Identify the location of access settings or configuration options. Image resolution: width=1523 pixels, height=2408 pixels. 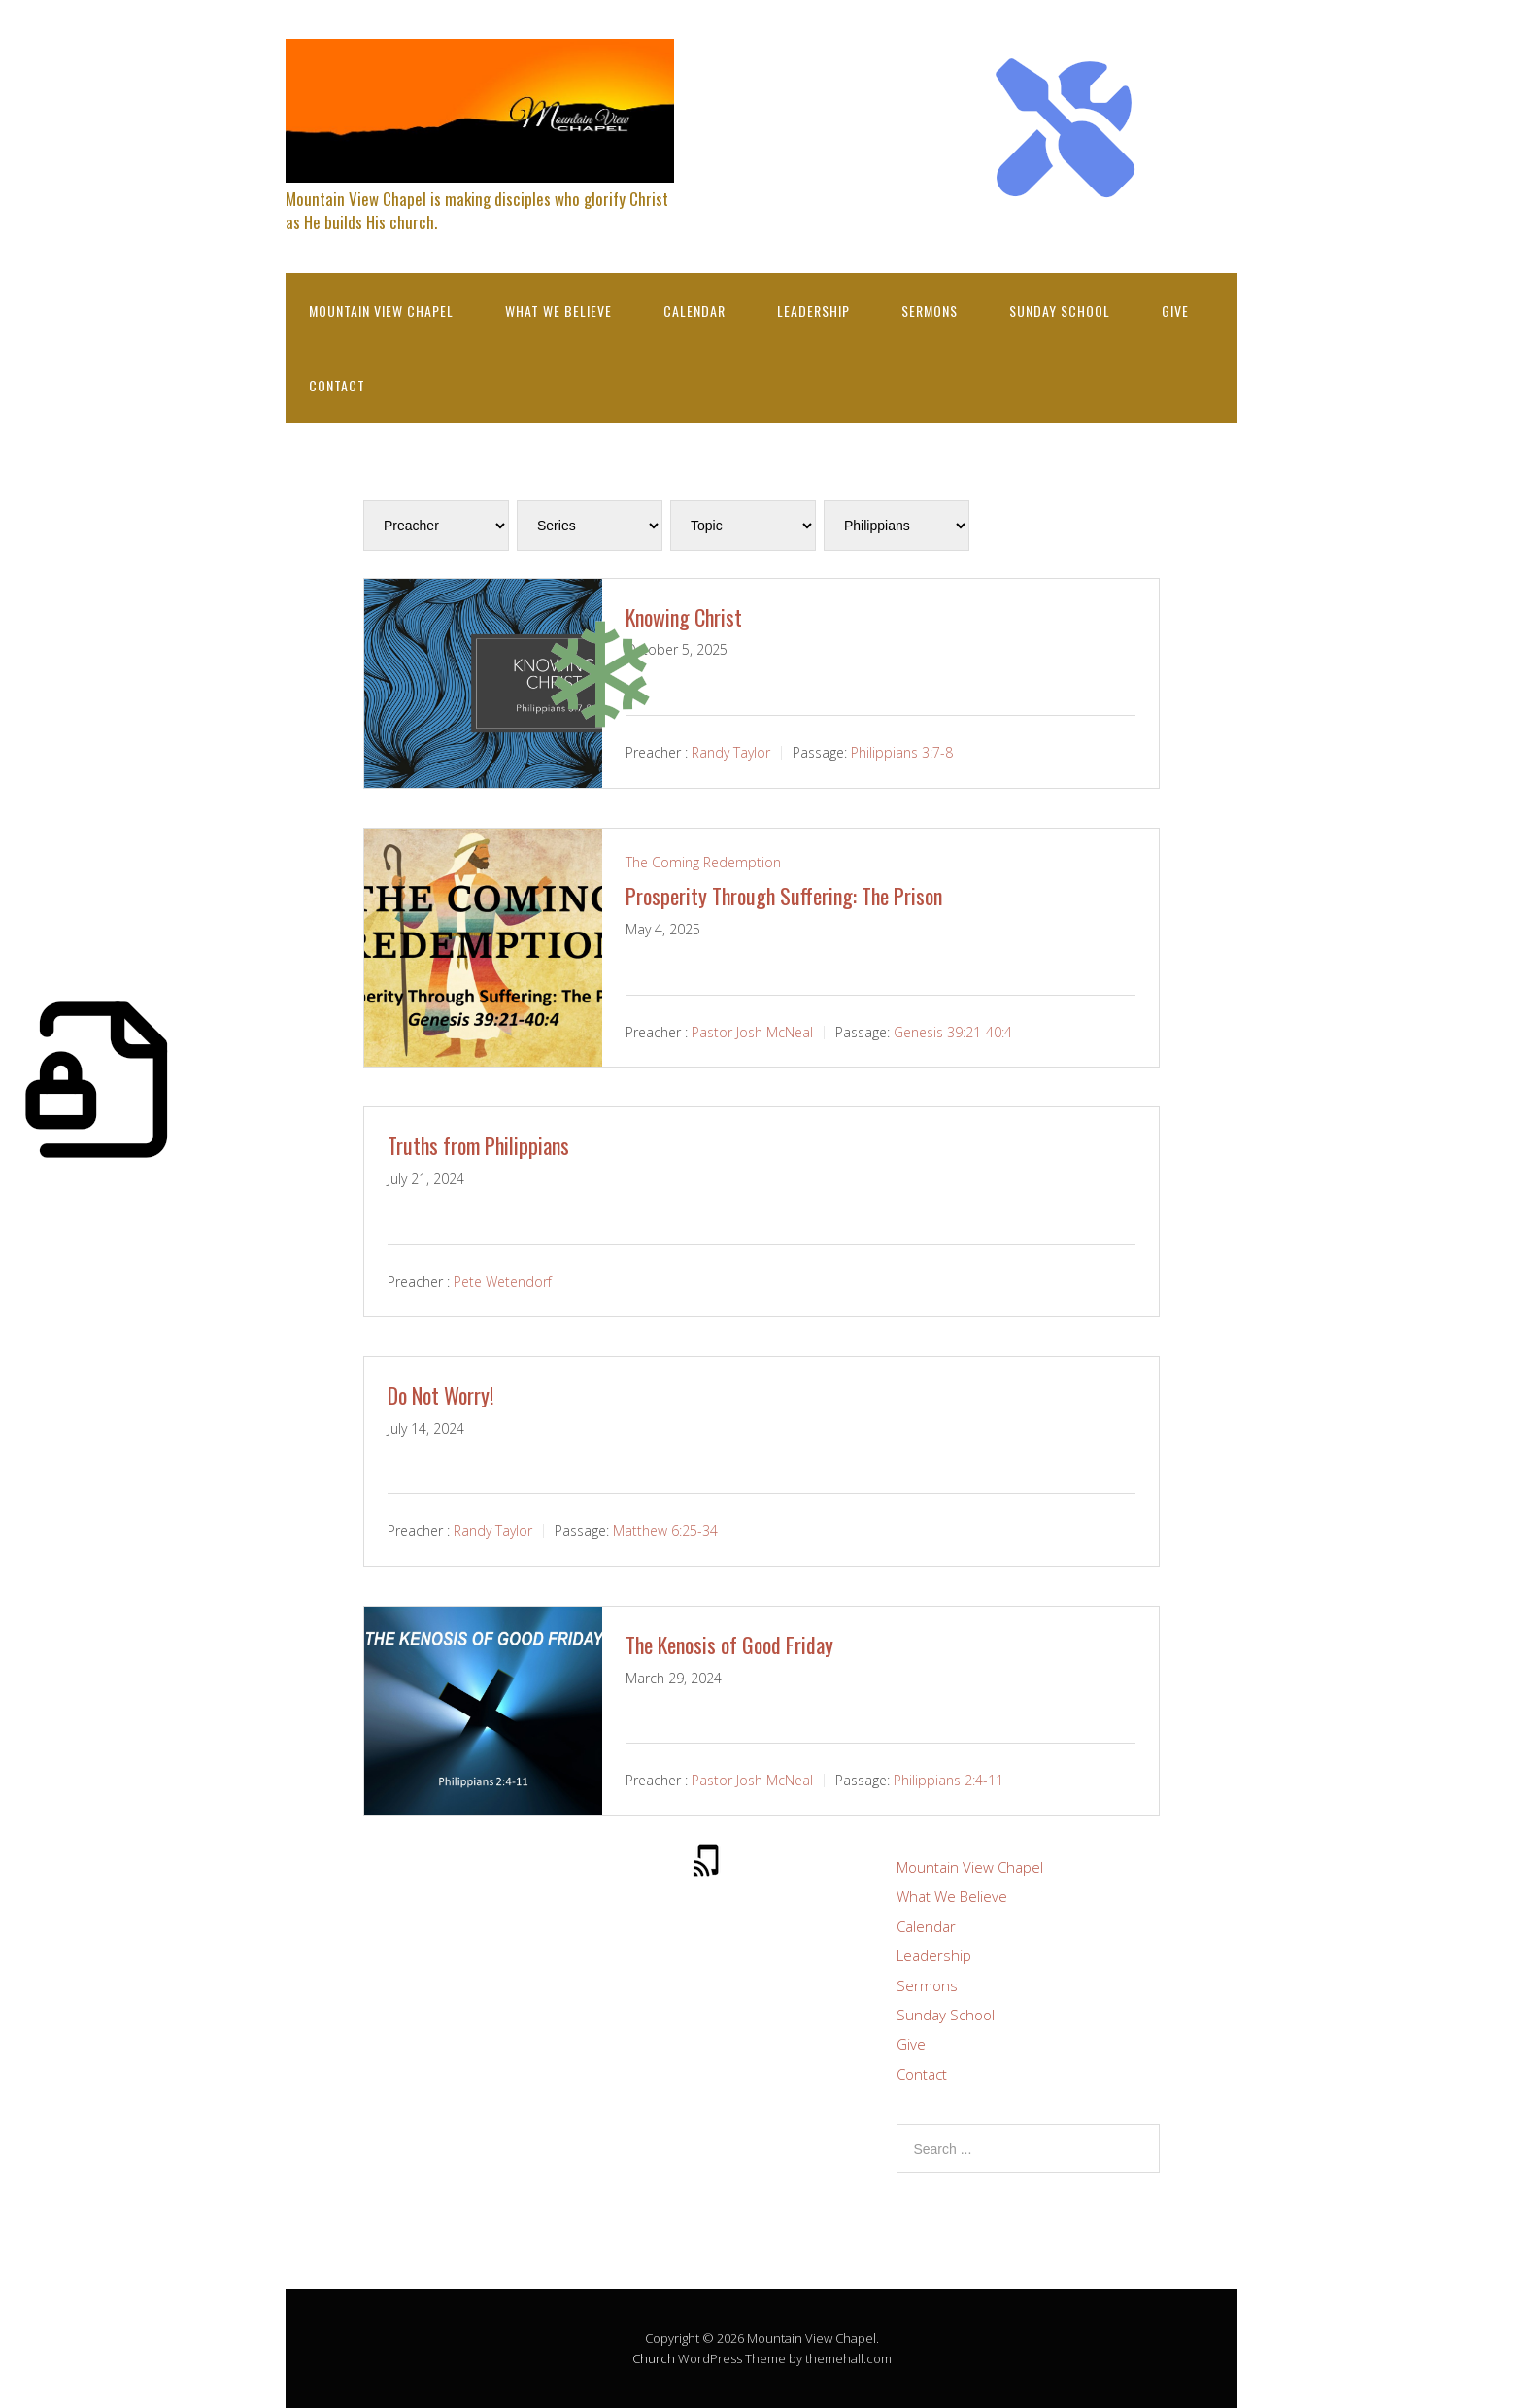
(1065, 127).